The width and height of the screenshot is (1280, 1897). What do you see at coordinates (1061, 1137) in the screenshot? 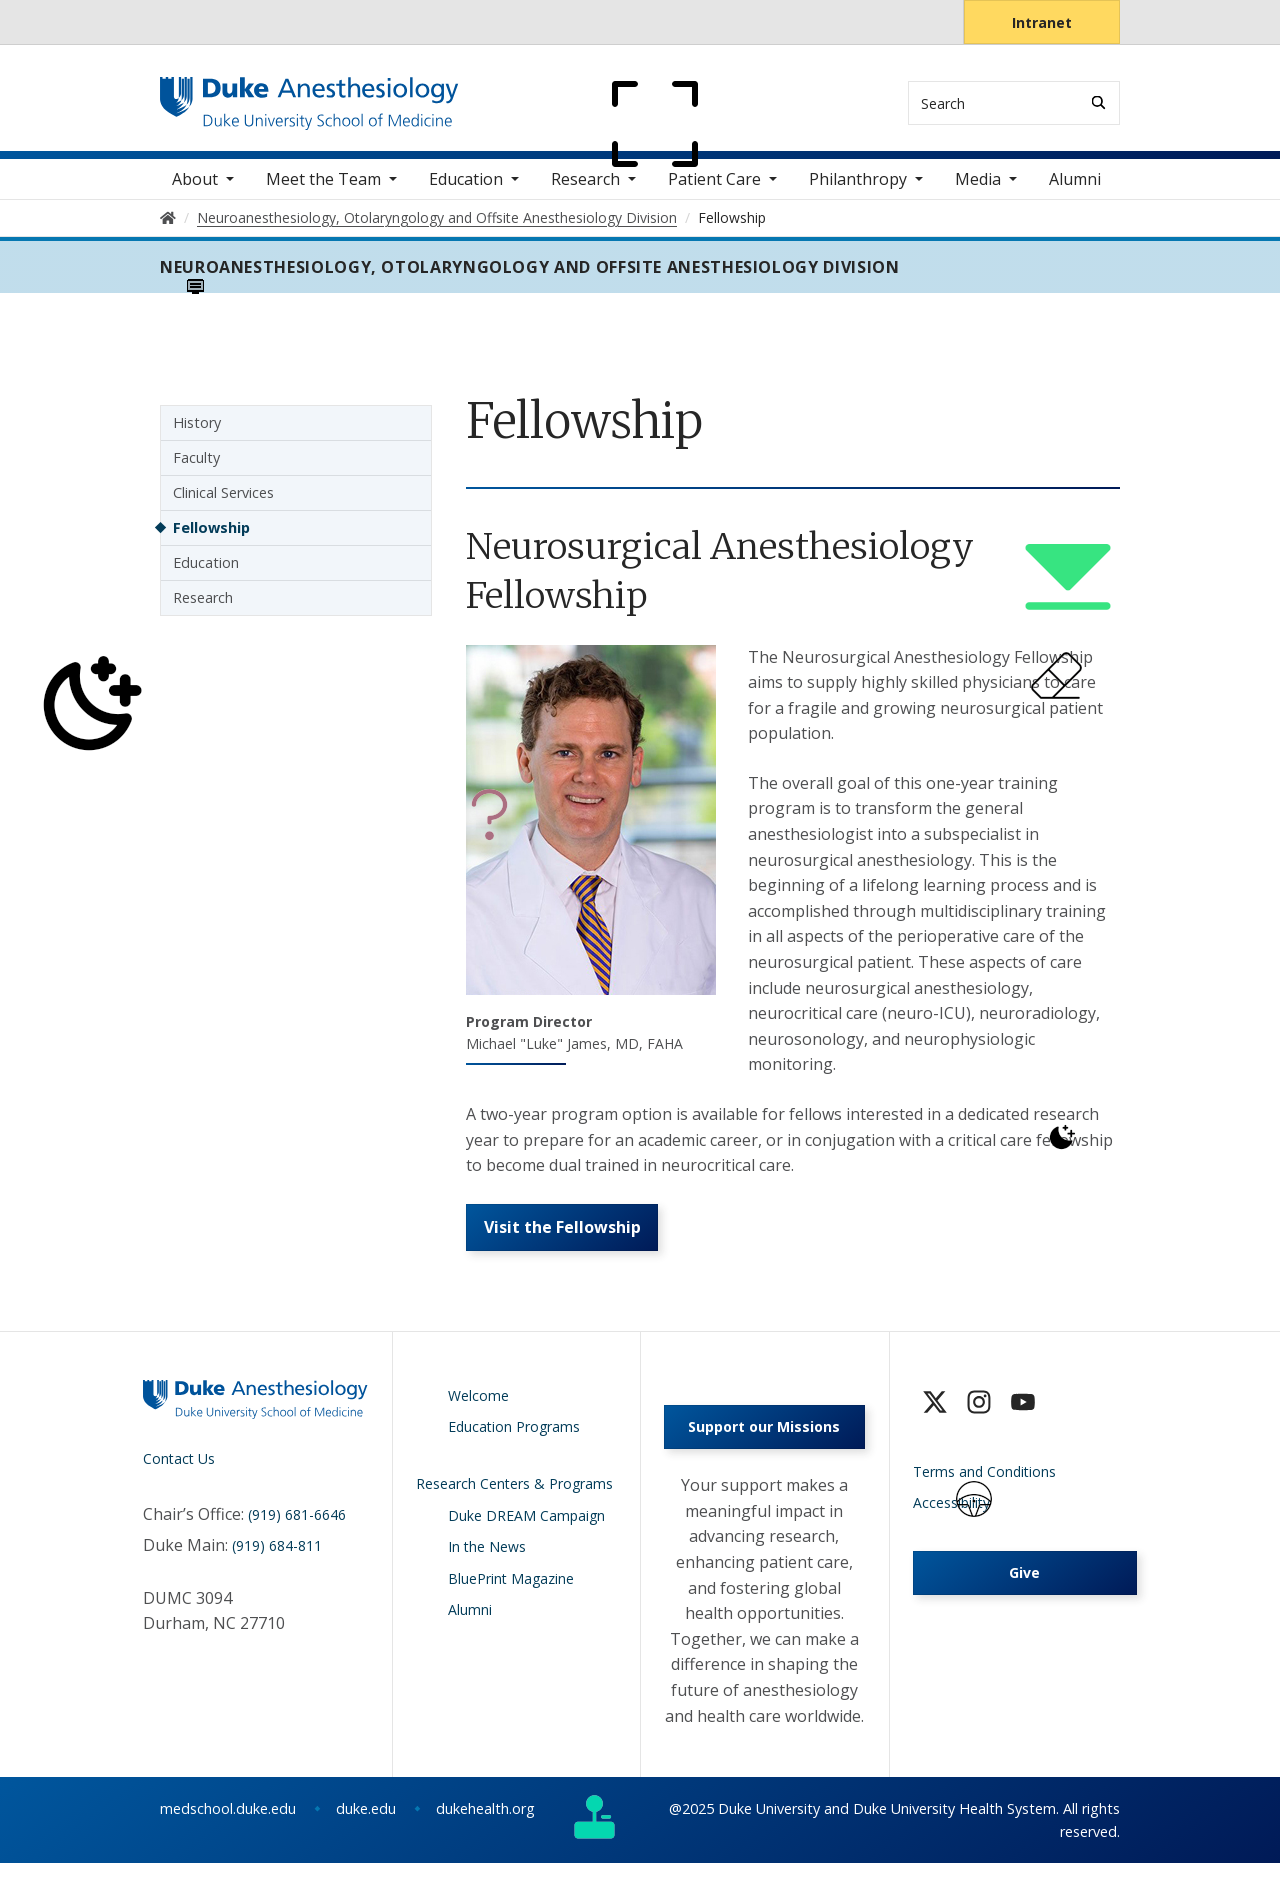
I see `toggle dark mode or night theme` at bounding box center [1061, 1137].